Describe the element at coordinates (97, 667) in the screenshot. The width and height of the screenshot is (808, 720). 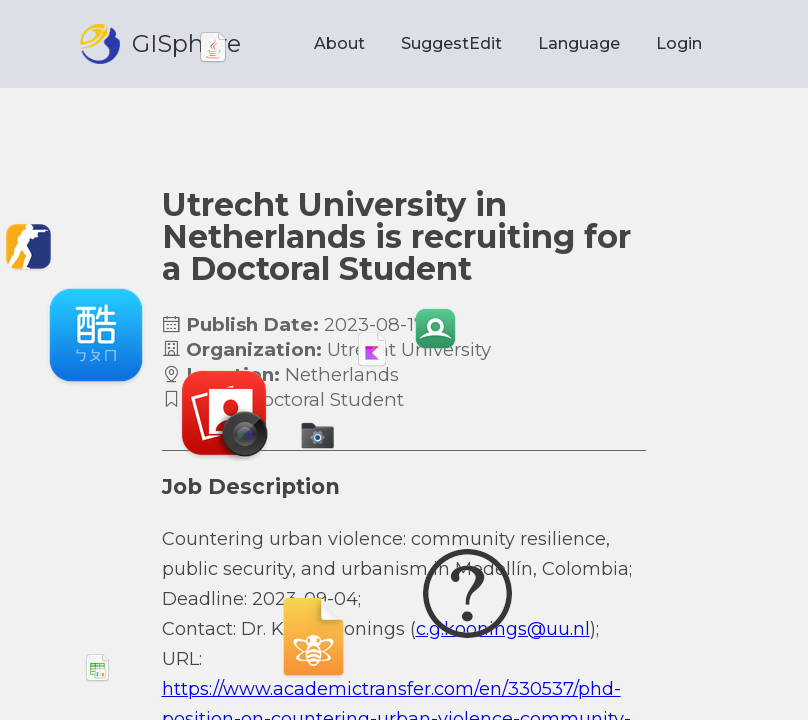
I see `open a spreadsheet file` at that location.